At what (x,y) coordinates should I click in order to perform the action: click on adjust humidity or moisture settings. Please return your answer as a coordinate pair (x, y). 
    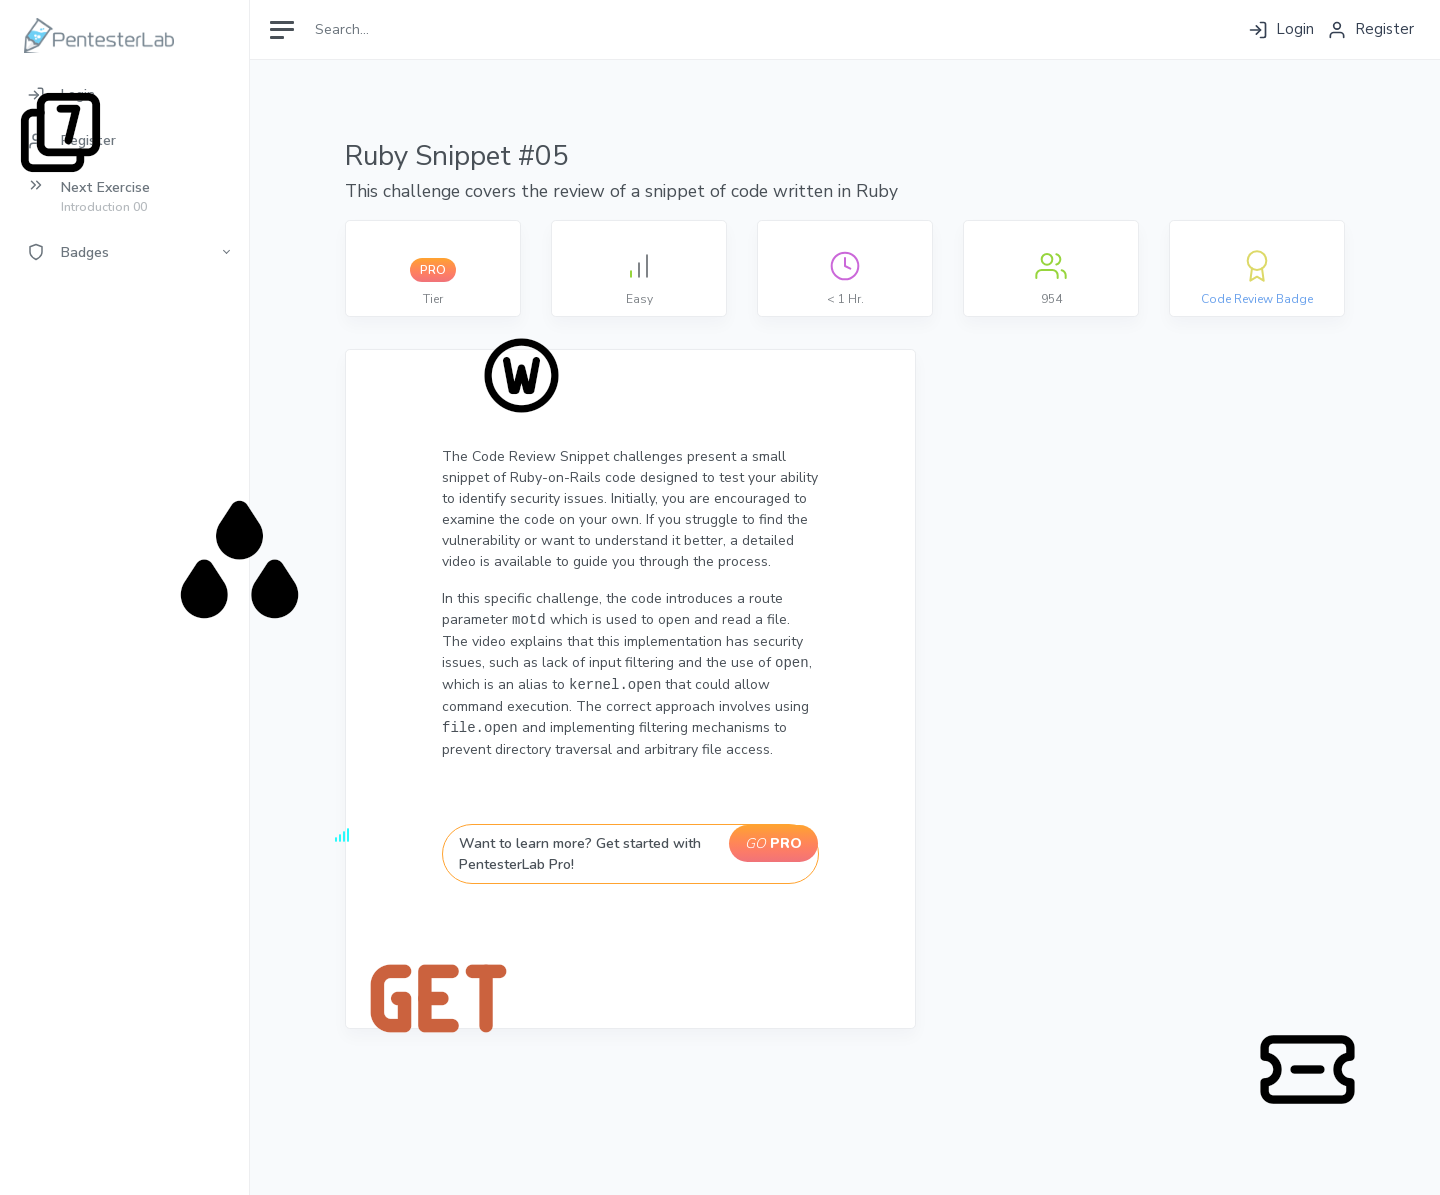
    Looking at the image, I should click on (239, 559).